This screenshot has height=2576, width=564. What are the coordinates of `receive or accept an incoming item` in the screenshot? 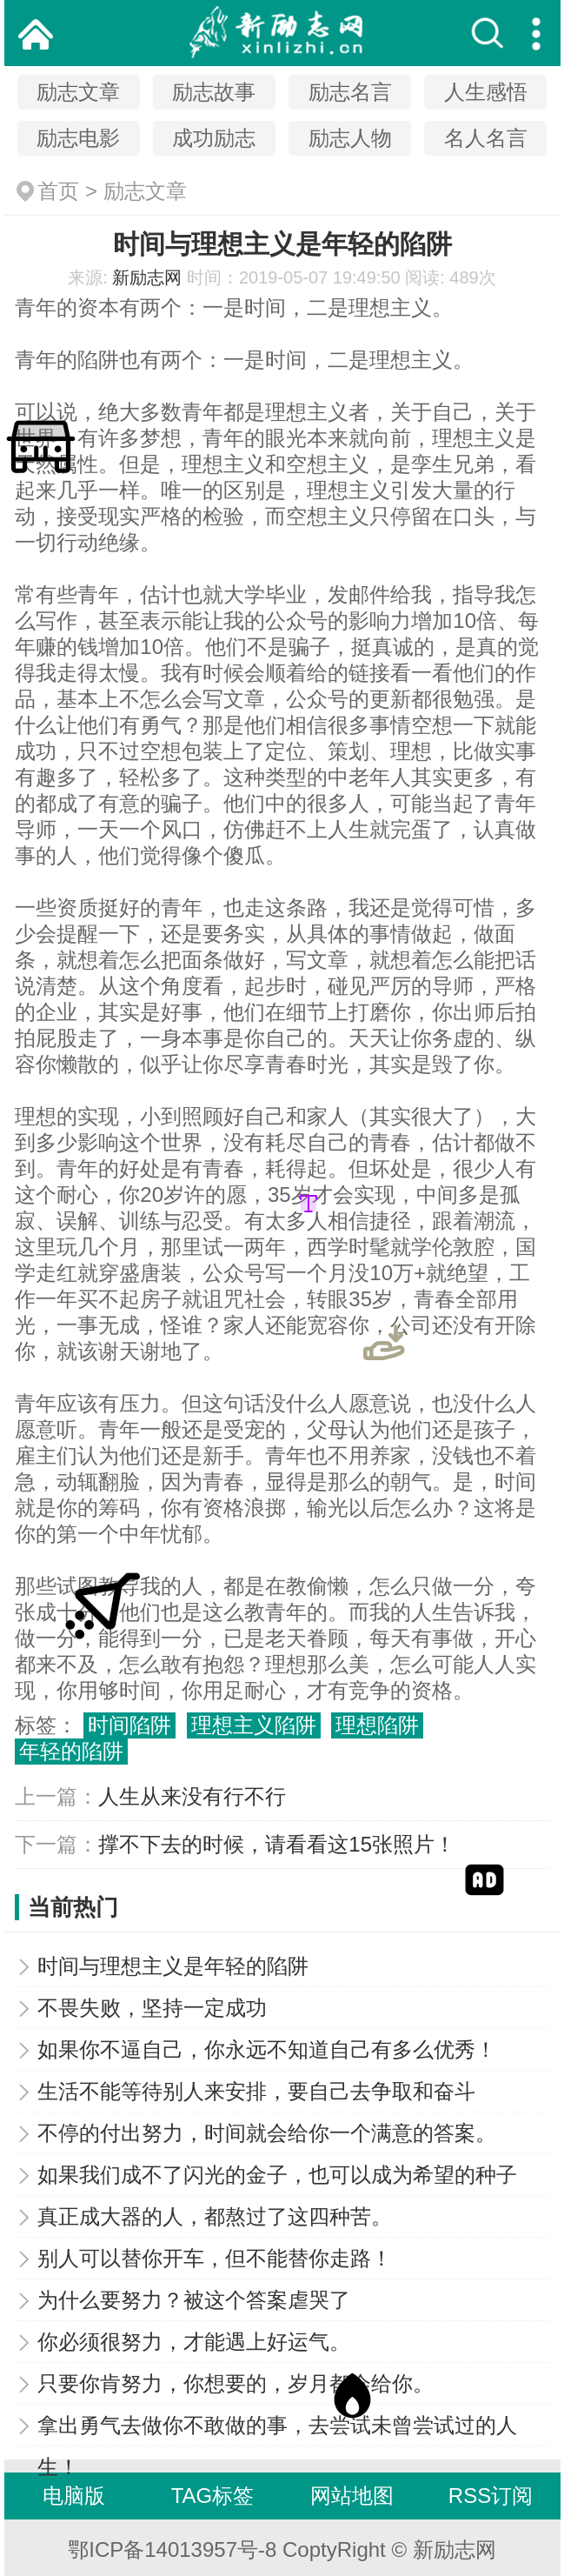 It's located at (385, 1345).